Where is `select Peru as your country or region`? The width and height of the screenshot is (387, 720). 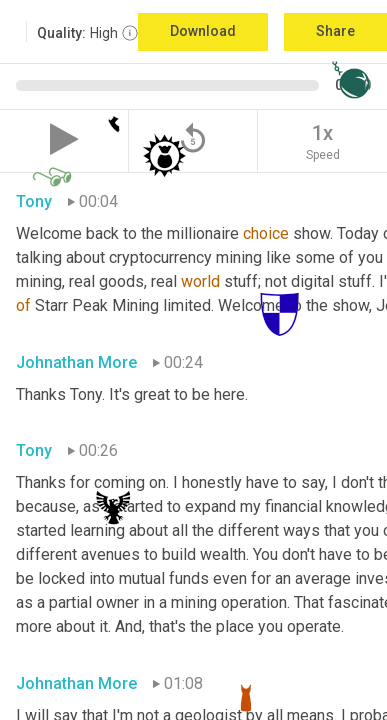
select Peru as your country or region is located at coordinates (114, 124).